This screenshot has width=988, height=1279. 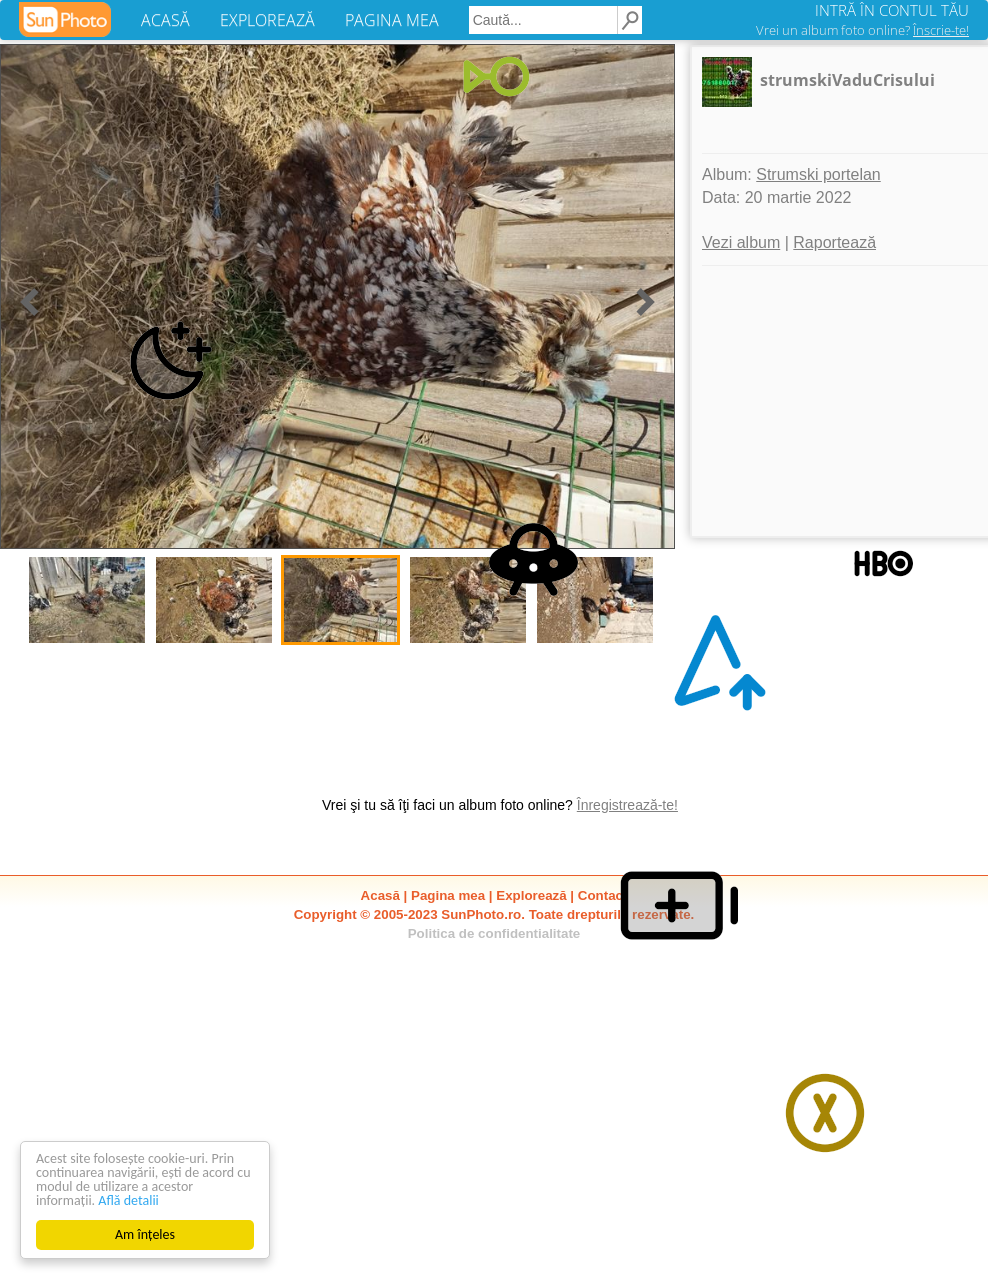 I want to click on close or cancel an action, so click(x=825, y=1113).